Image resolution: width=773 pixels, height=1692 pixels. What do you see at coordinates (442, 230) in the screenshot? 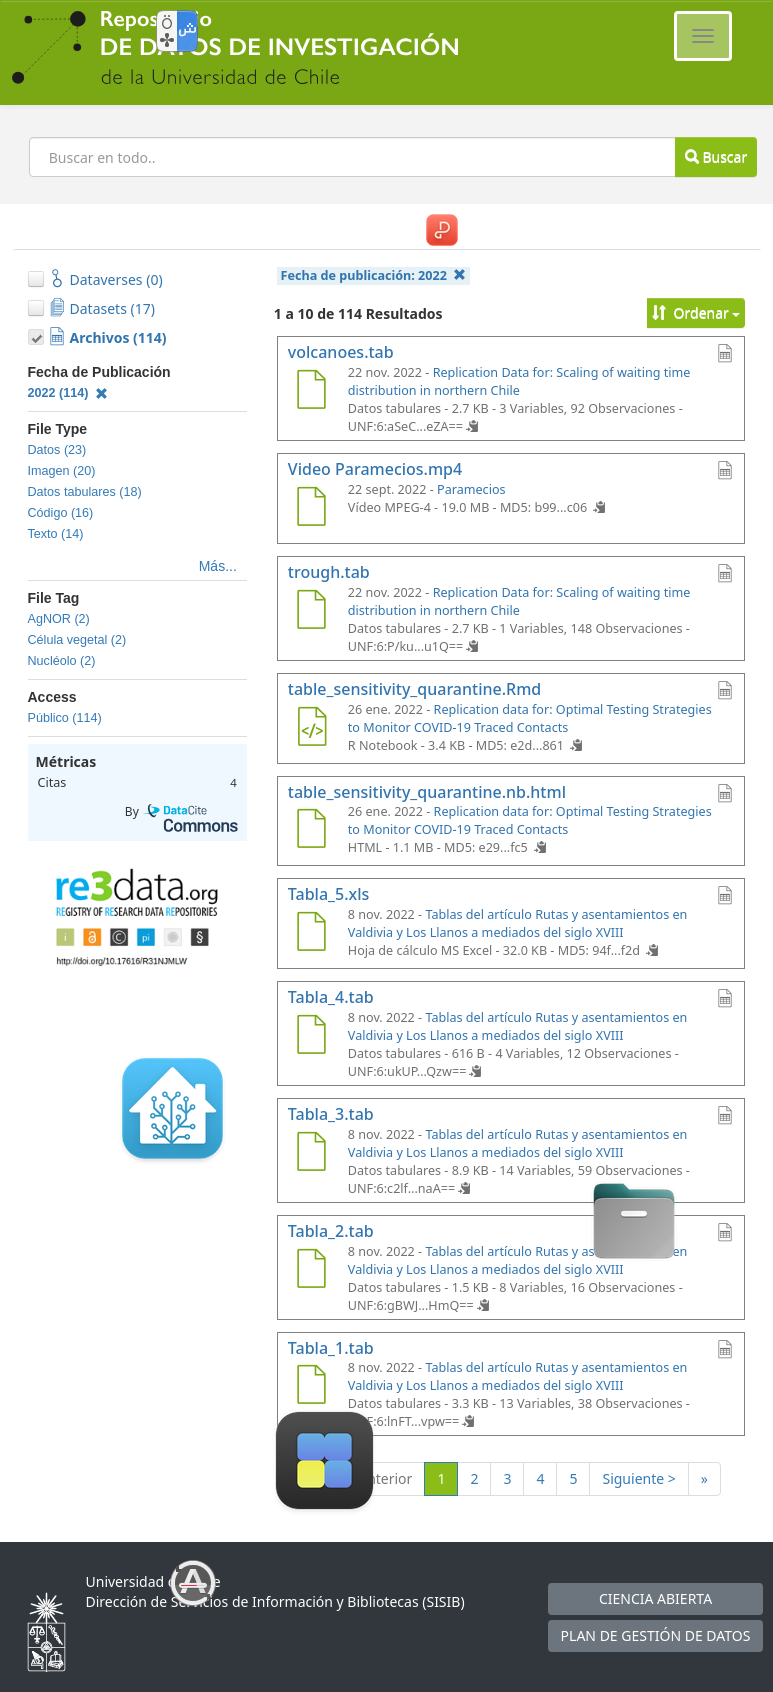
I see `open wps pdf editor application` at bounding box center [442, 230].